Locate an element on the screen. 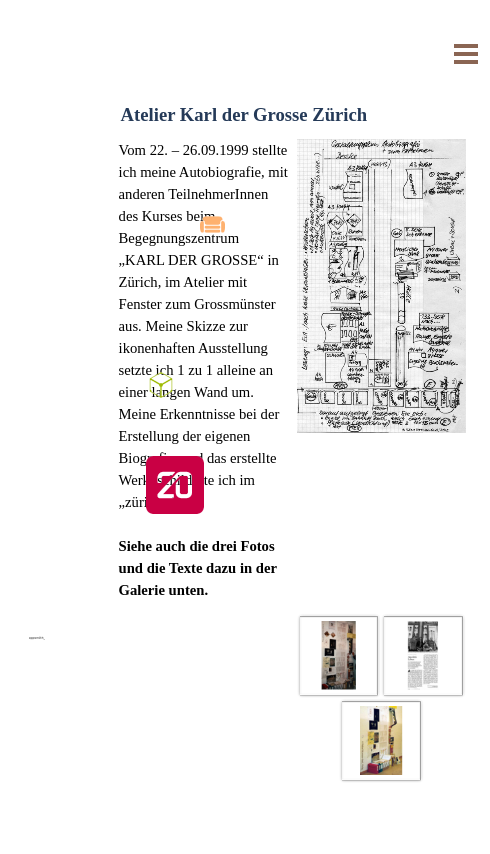 The height and width of the screenshot is (854, 490). IPFS (InterPlanetary File System) logo is located at coordinates (161, 385).